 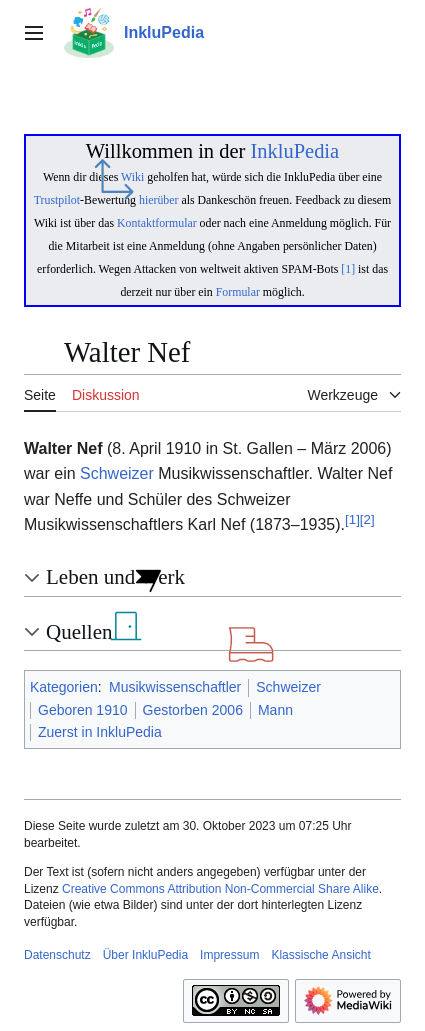 What do you see at coordinates (249, 644) in the screenshot?
I see `view footwear or shoe category` at bounding box center [249, 644].